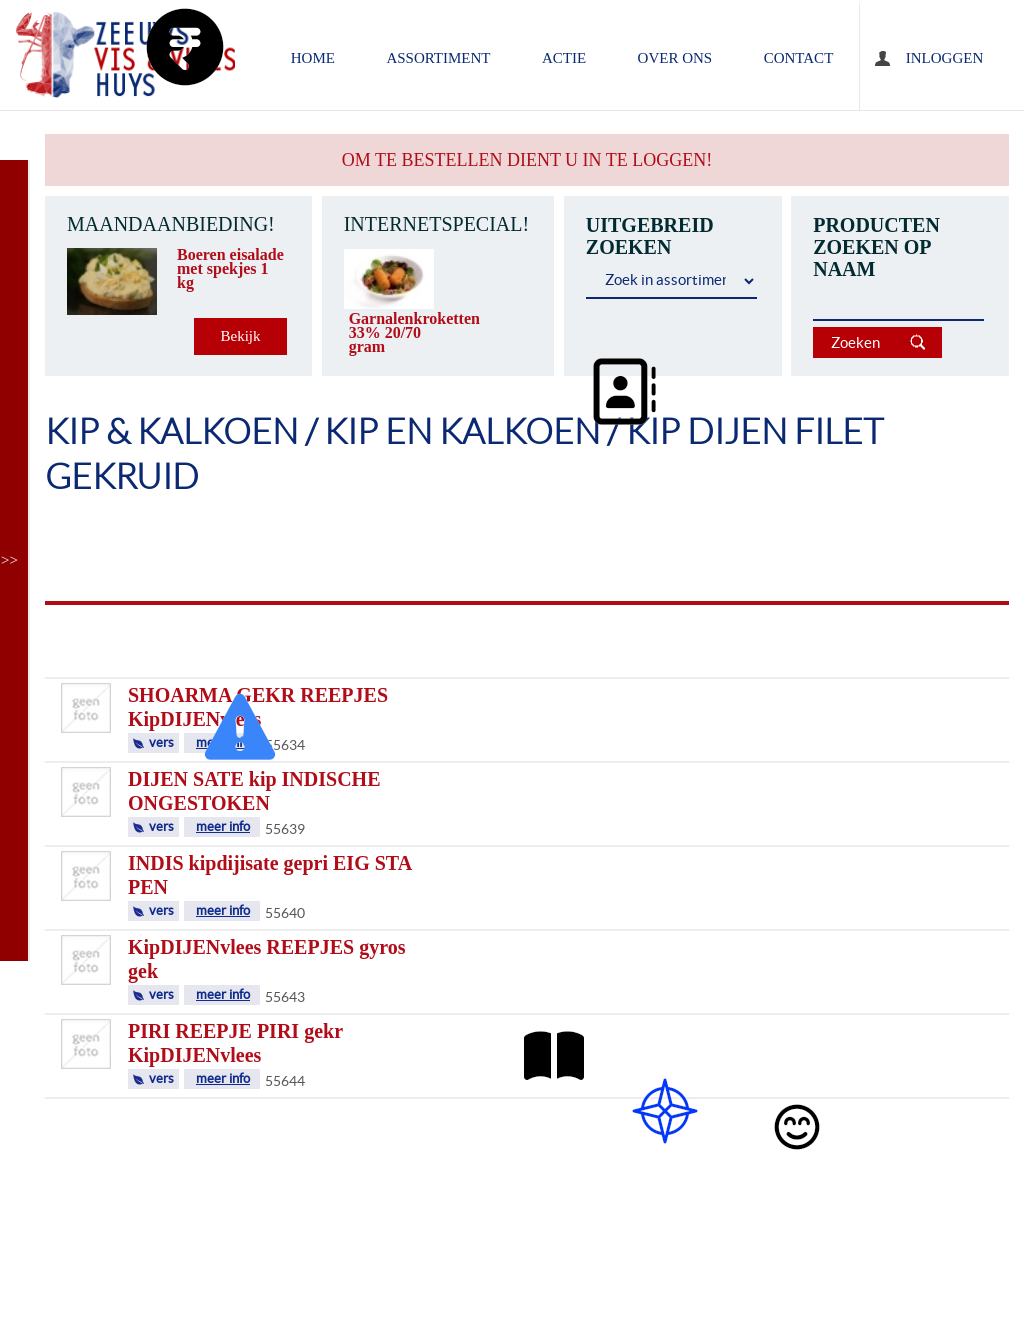  I want to click on open your library or reading list, so click(554, 1056).